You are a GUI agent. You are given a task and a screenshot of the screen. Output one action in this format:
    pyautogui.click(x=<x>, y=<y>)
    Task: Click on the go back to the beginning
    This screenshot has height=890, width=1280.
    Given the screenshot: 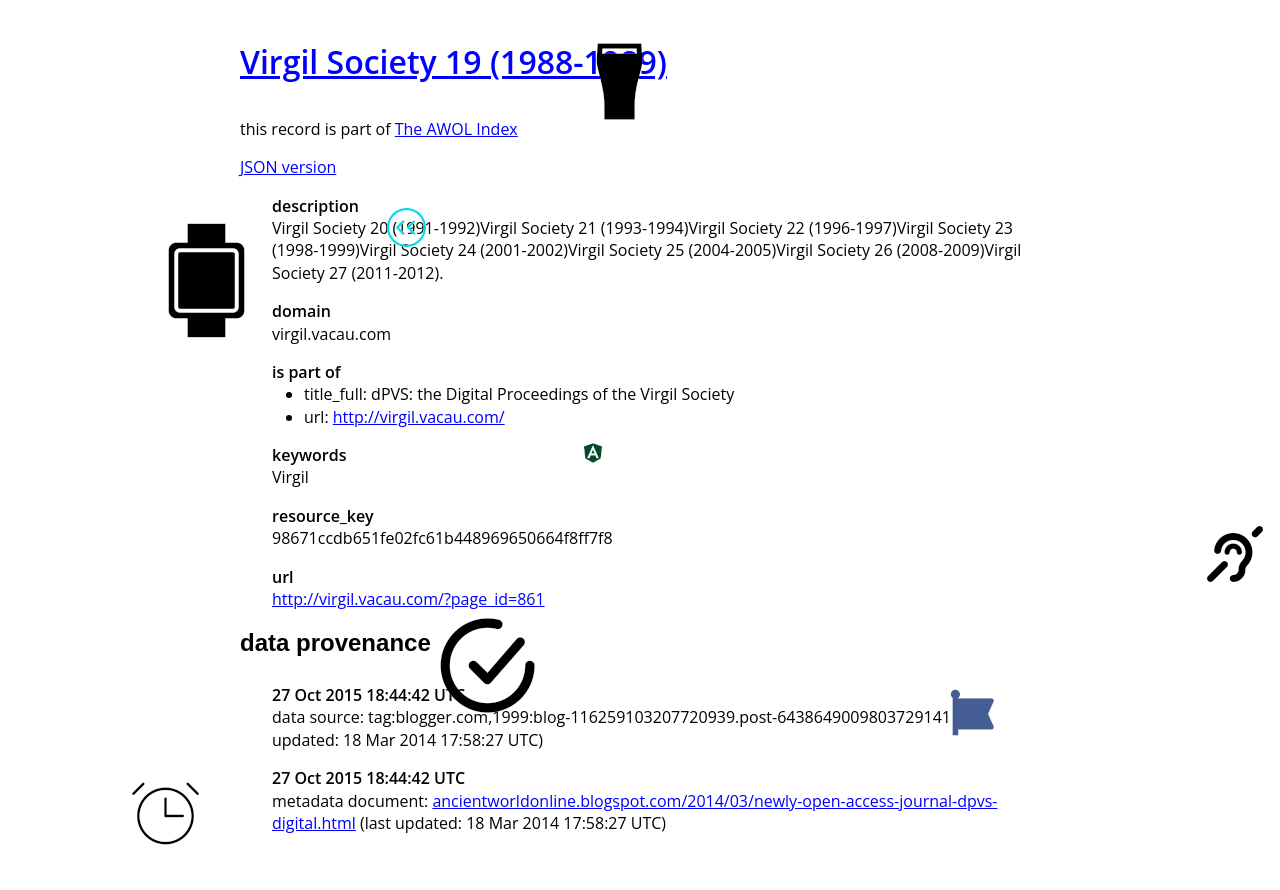 What is the action you would take?
    pyautogui.click(x=406, y=227)
    